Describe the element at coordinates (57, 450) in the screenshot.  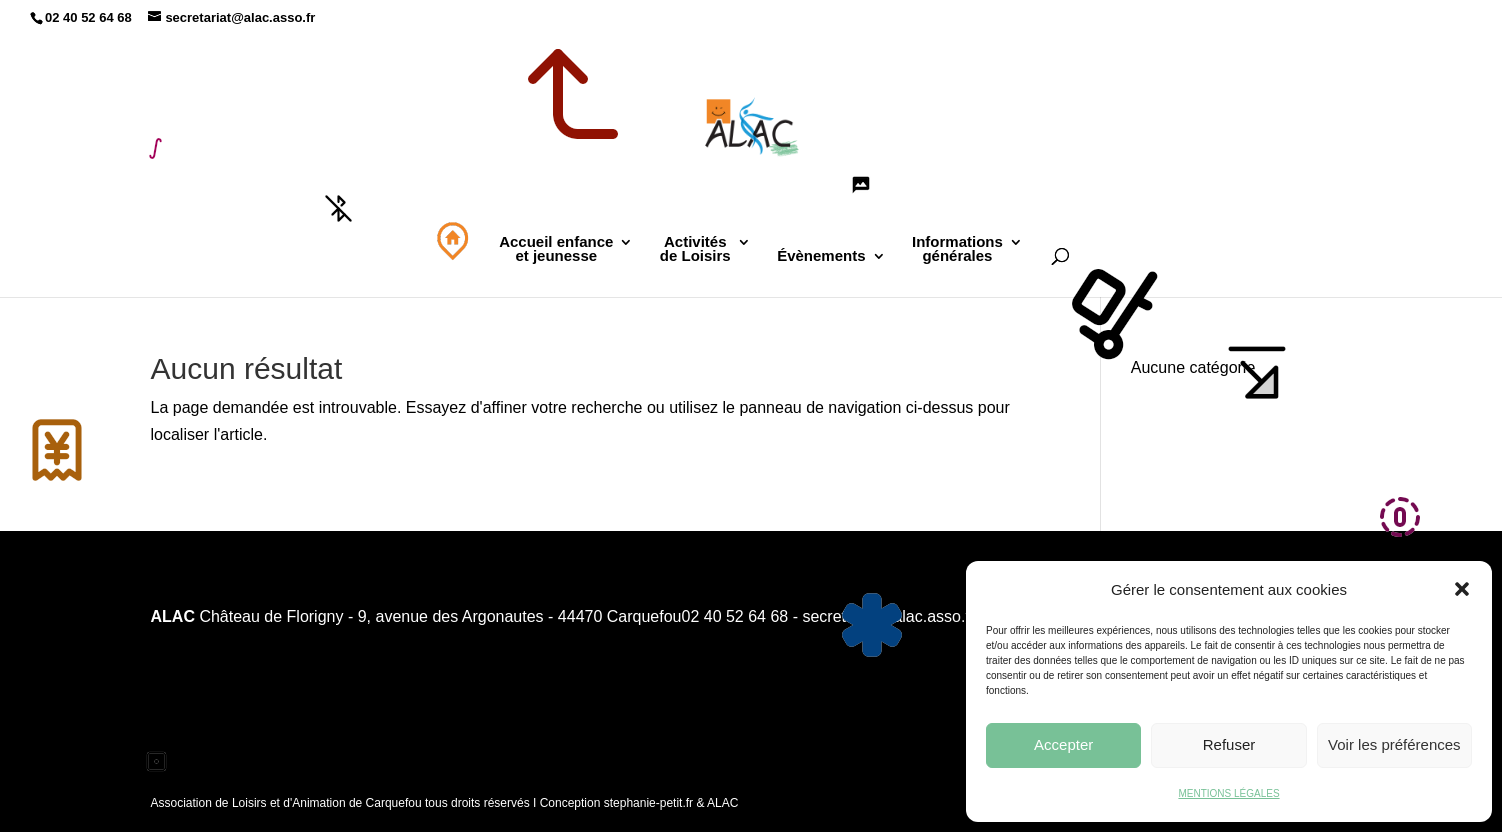
I see `view yen transaction receipt` at that location.